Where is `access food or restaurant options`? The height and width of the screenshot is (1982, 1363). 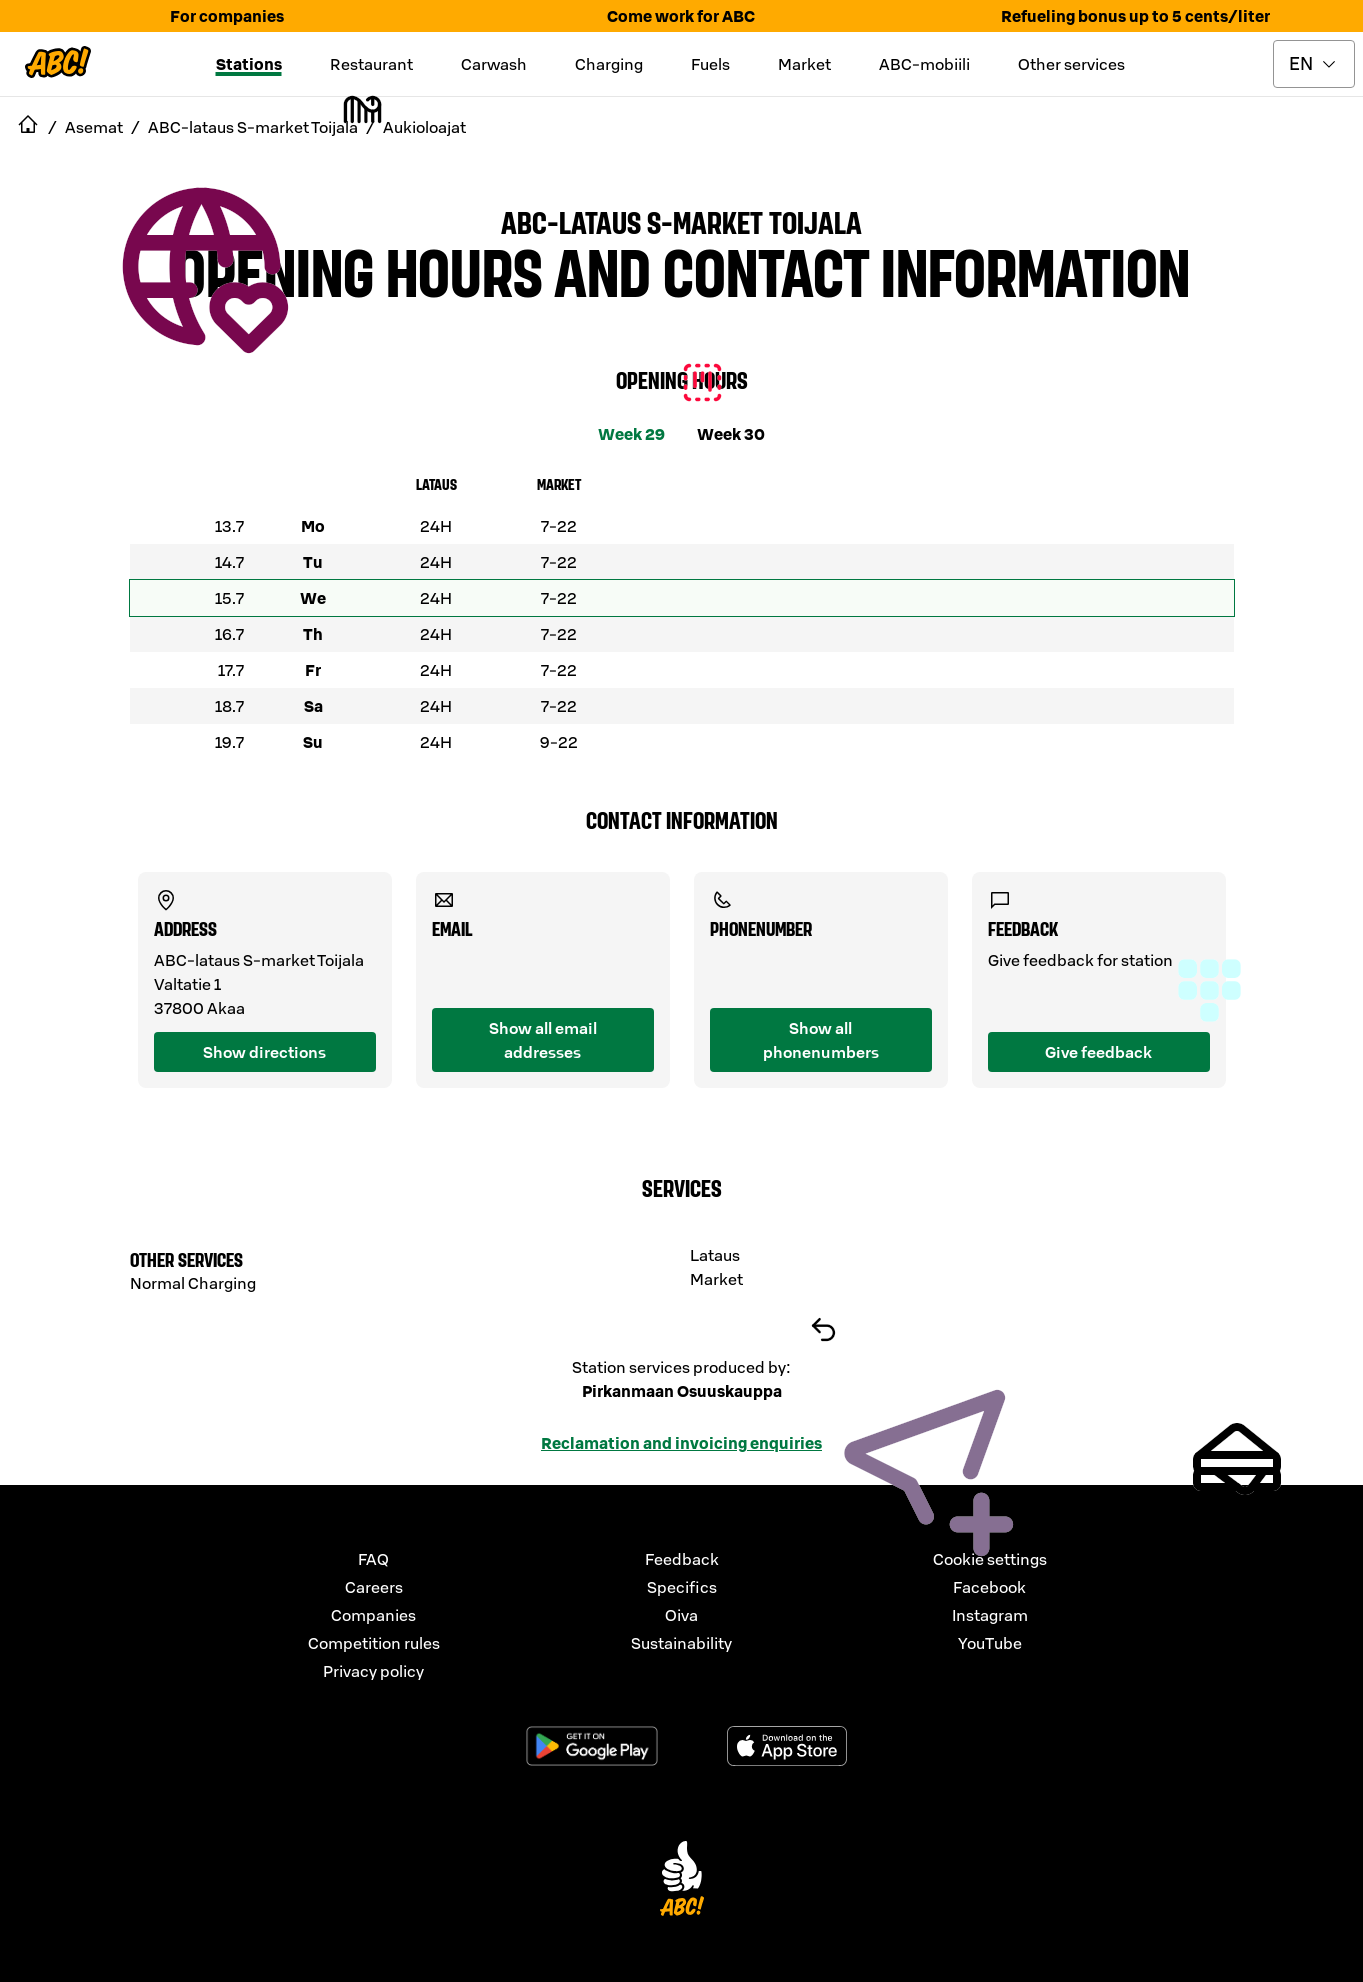 access food or restaurant options is located at coordinates (1237, 1459).